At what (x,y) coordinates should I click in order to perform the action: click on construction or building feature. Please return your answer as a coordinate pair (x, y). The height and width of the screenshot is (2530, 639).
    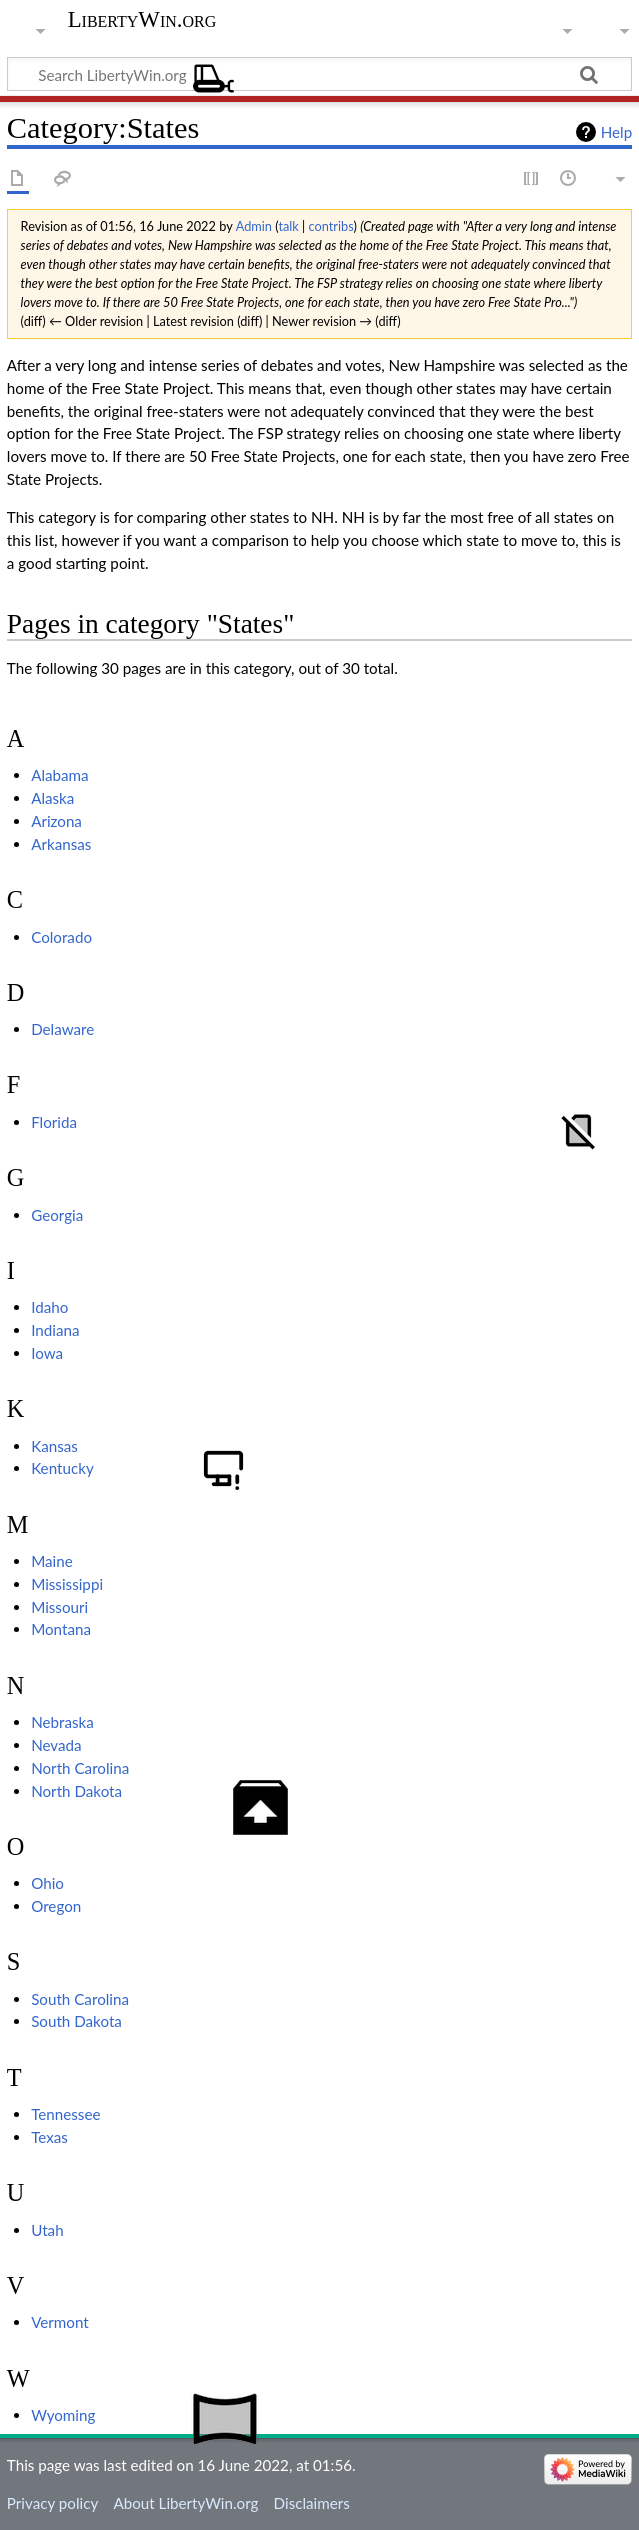
    Looking at the image, I should click on (213, 78).